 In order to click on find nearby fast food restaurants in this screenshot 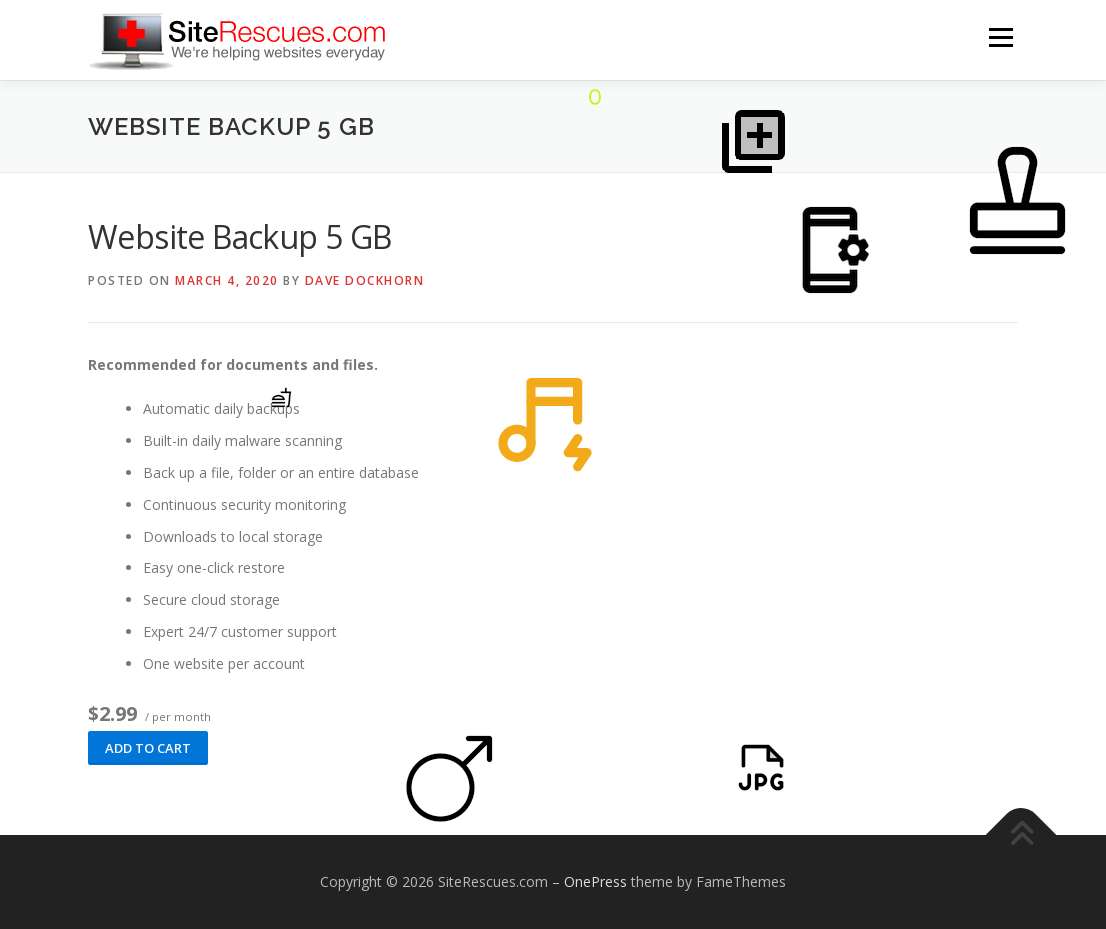, I will do `click(281, 397)`.